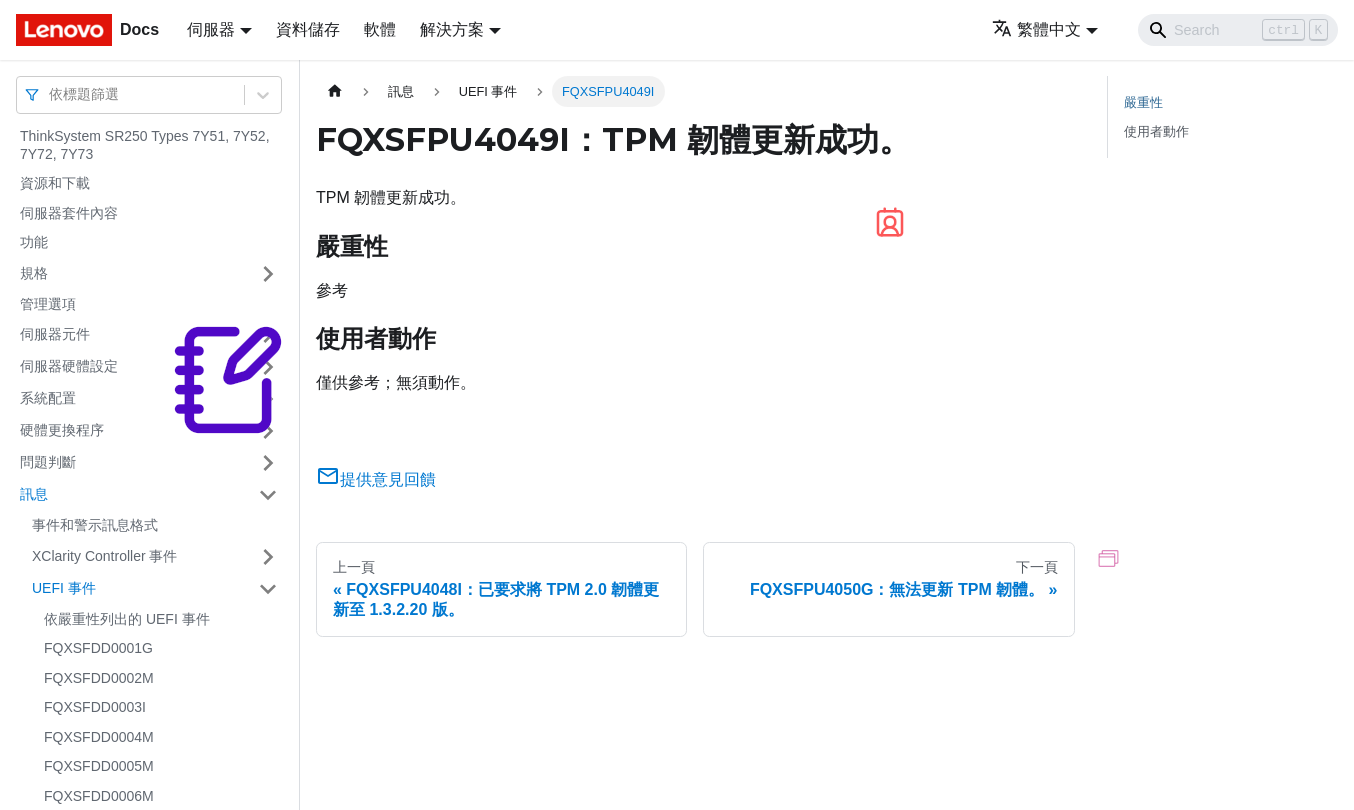 This screenshot has height=810, width=1354. I want to click on view contact details, so click(890, 222).